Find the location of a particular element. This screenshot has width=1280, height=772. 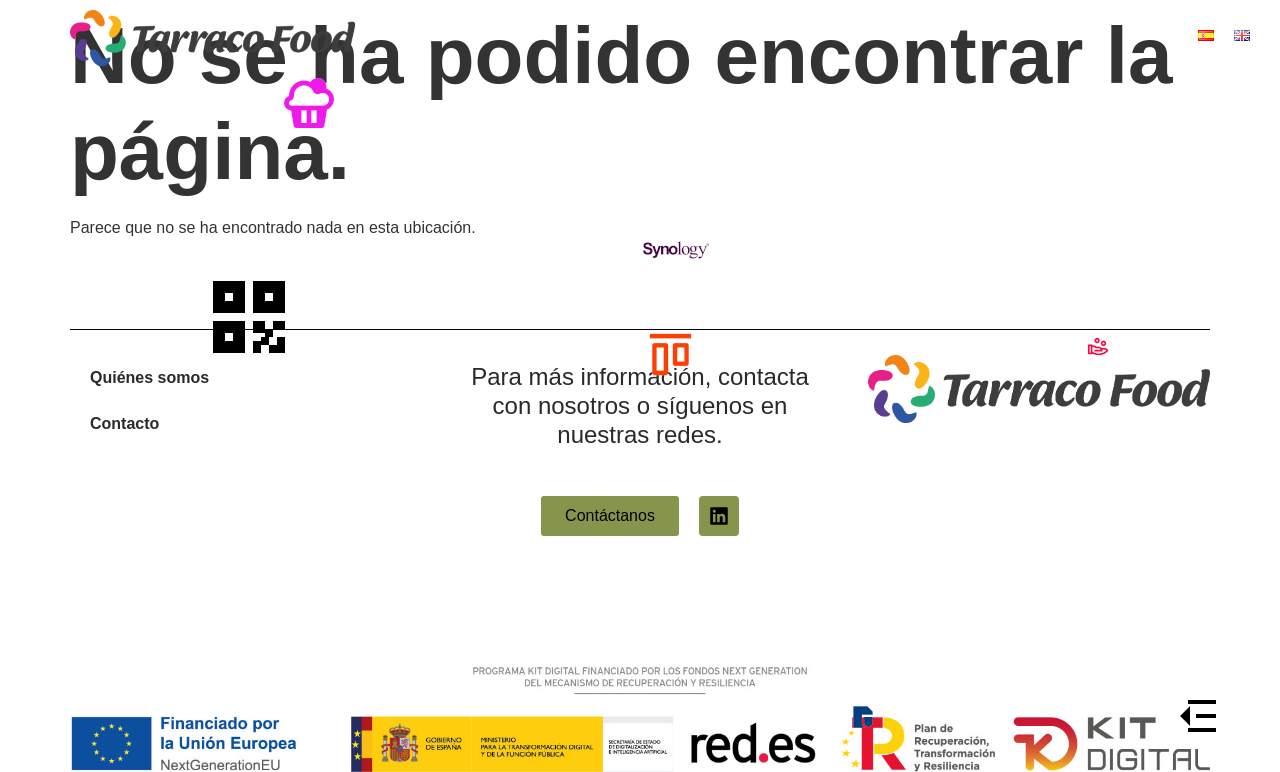

view birthday or celebration notifications is located at coordinates (309, 103).